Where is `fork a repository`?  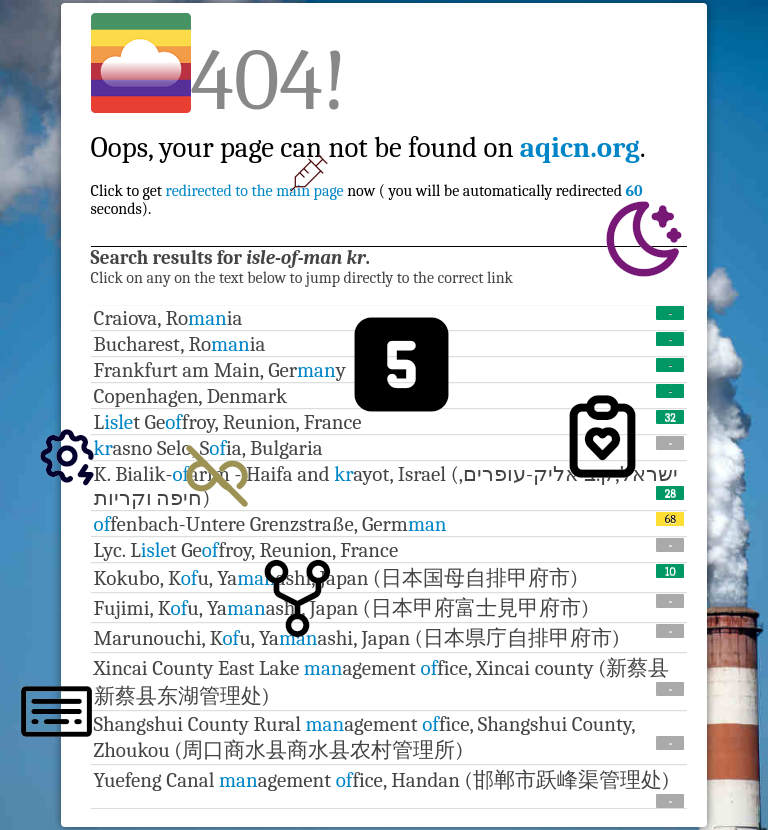
fork a repository is located at coordinates (294, 595).